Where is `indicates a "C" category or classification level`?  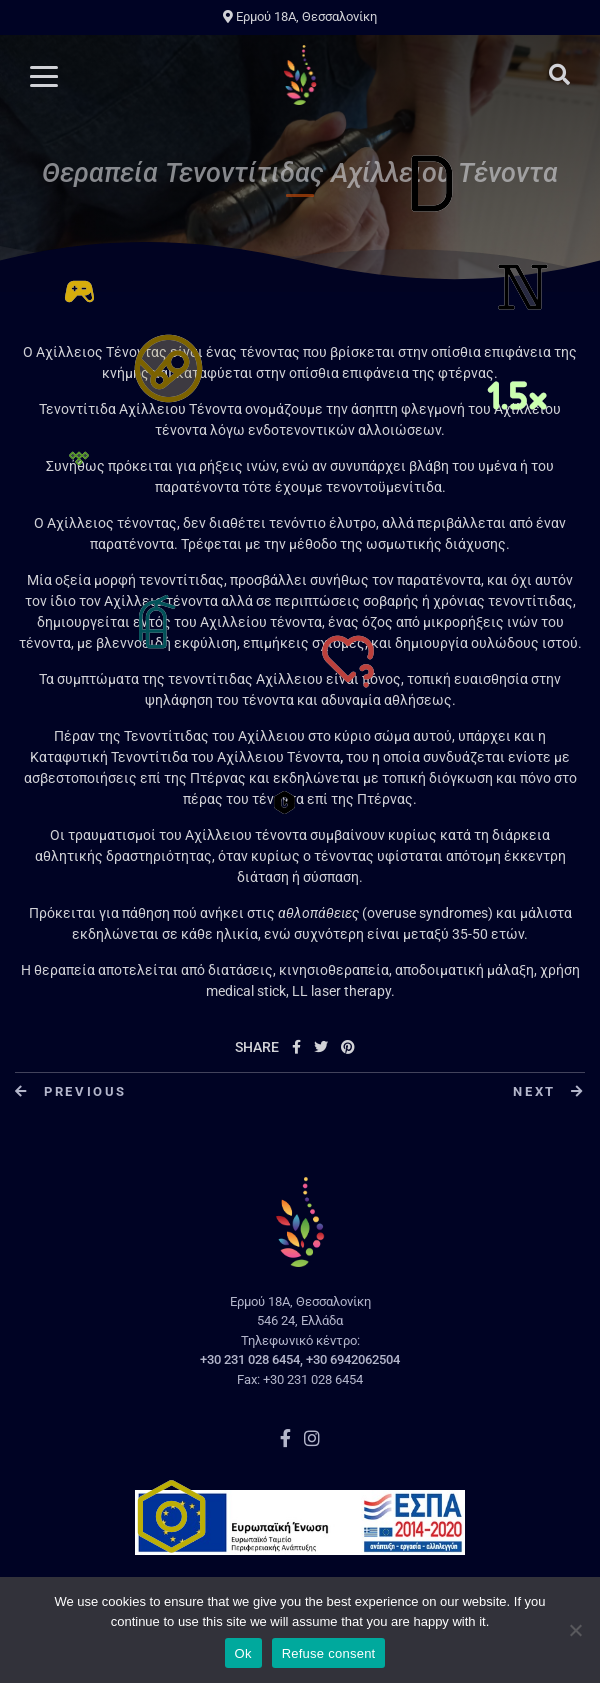
indicates a "C" category or classification level is located at coordinates (284, 802).